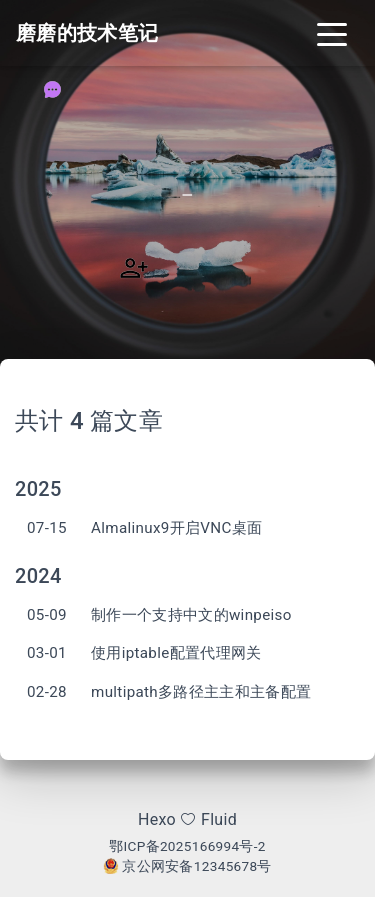  I want to click on open messaging or chat, so click(52, 89).